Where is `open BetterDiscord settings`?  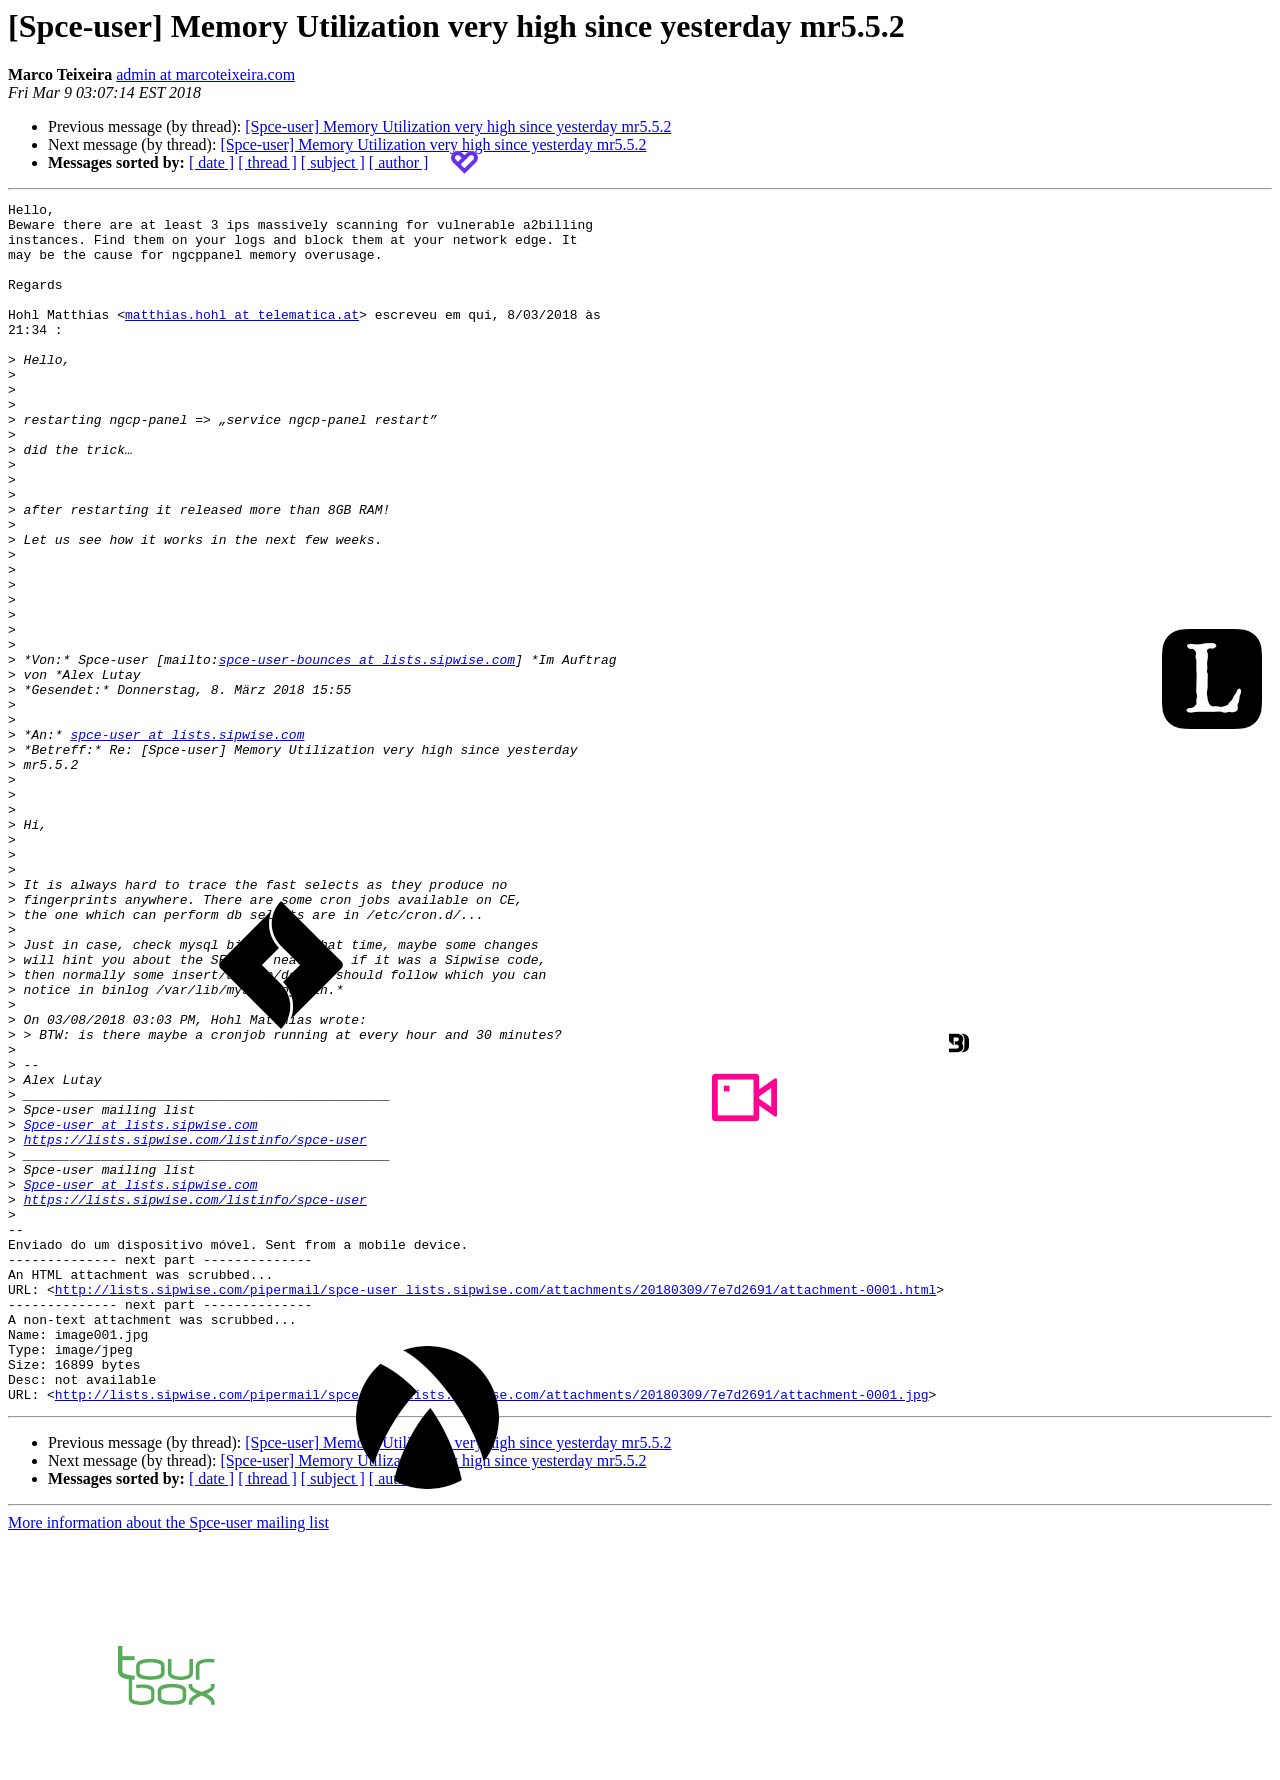
open BetterDiscord settings is located at coordinates (959, 1043).